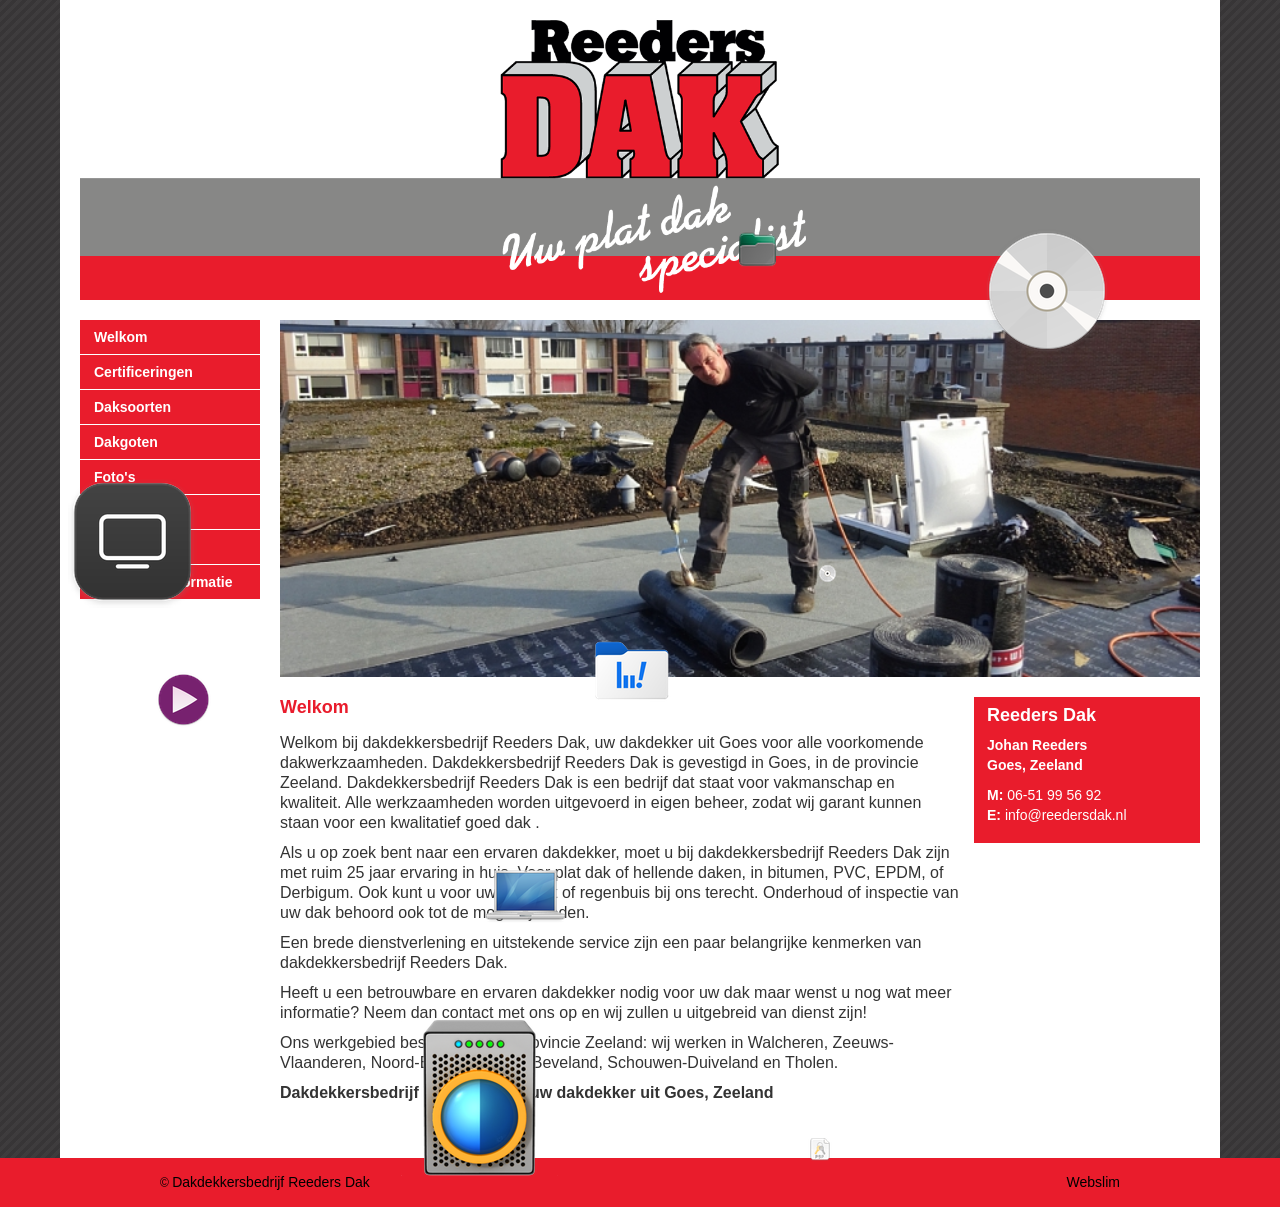 Image resolution: width=1280 pixels, height=1207 pixels. I want to click on pgp encryption key file, so click(820, 1149).